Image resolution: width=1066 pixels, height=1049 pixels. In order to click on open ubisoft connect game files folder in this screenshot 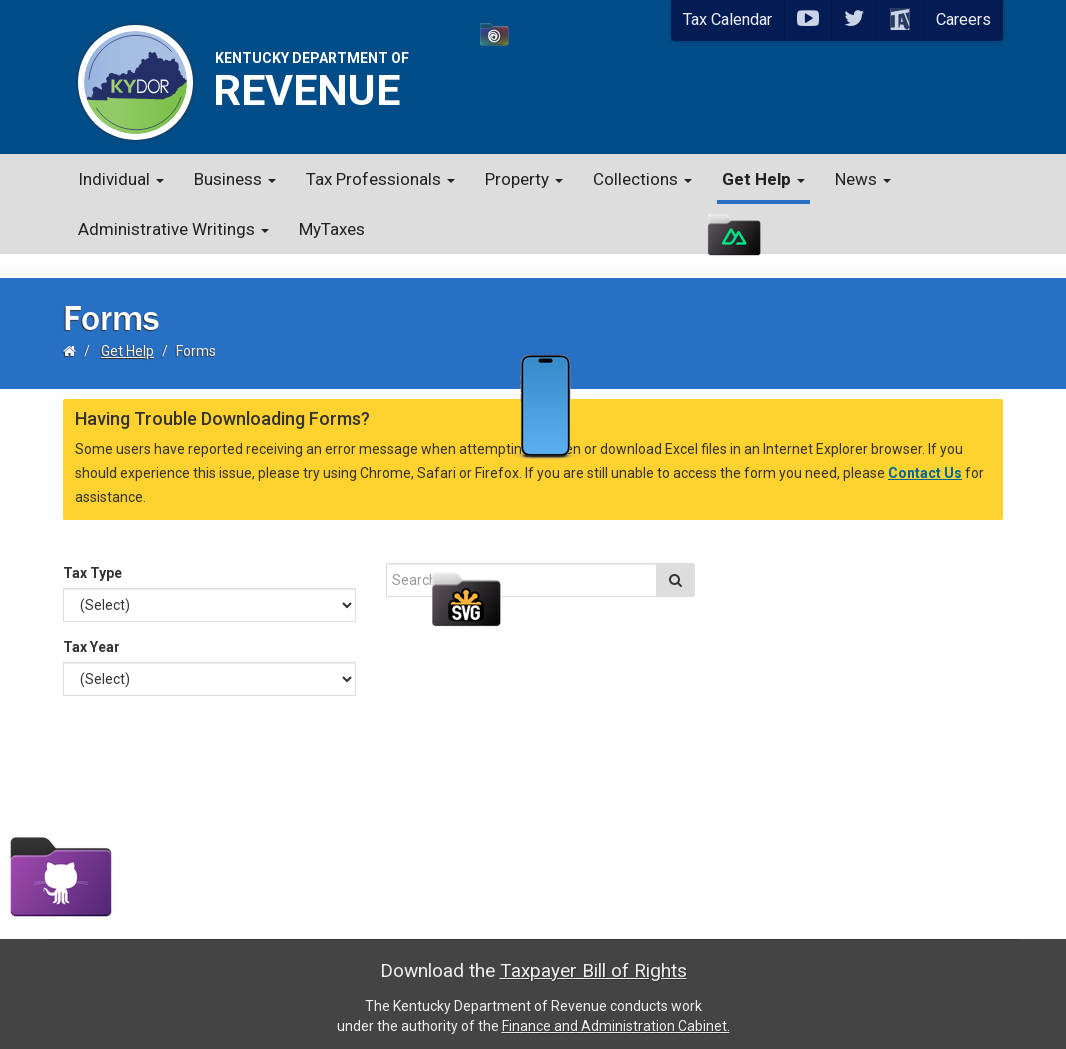, I will do `click(494, 35)`.